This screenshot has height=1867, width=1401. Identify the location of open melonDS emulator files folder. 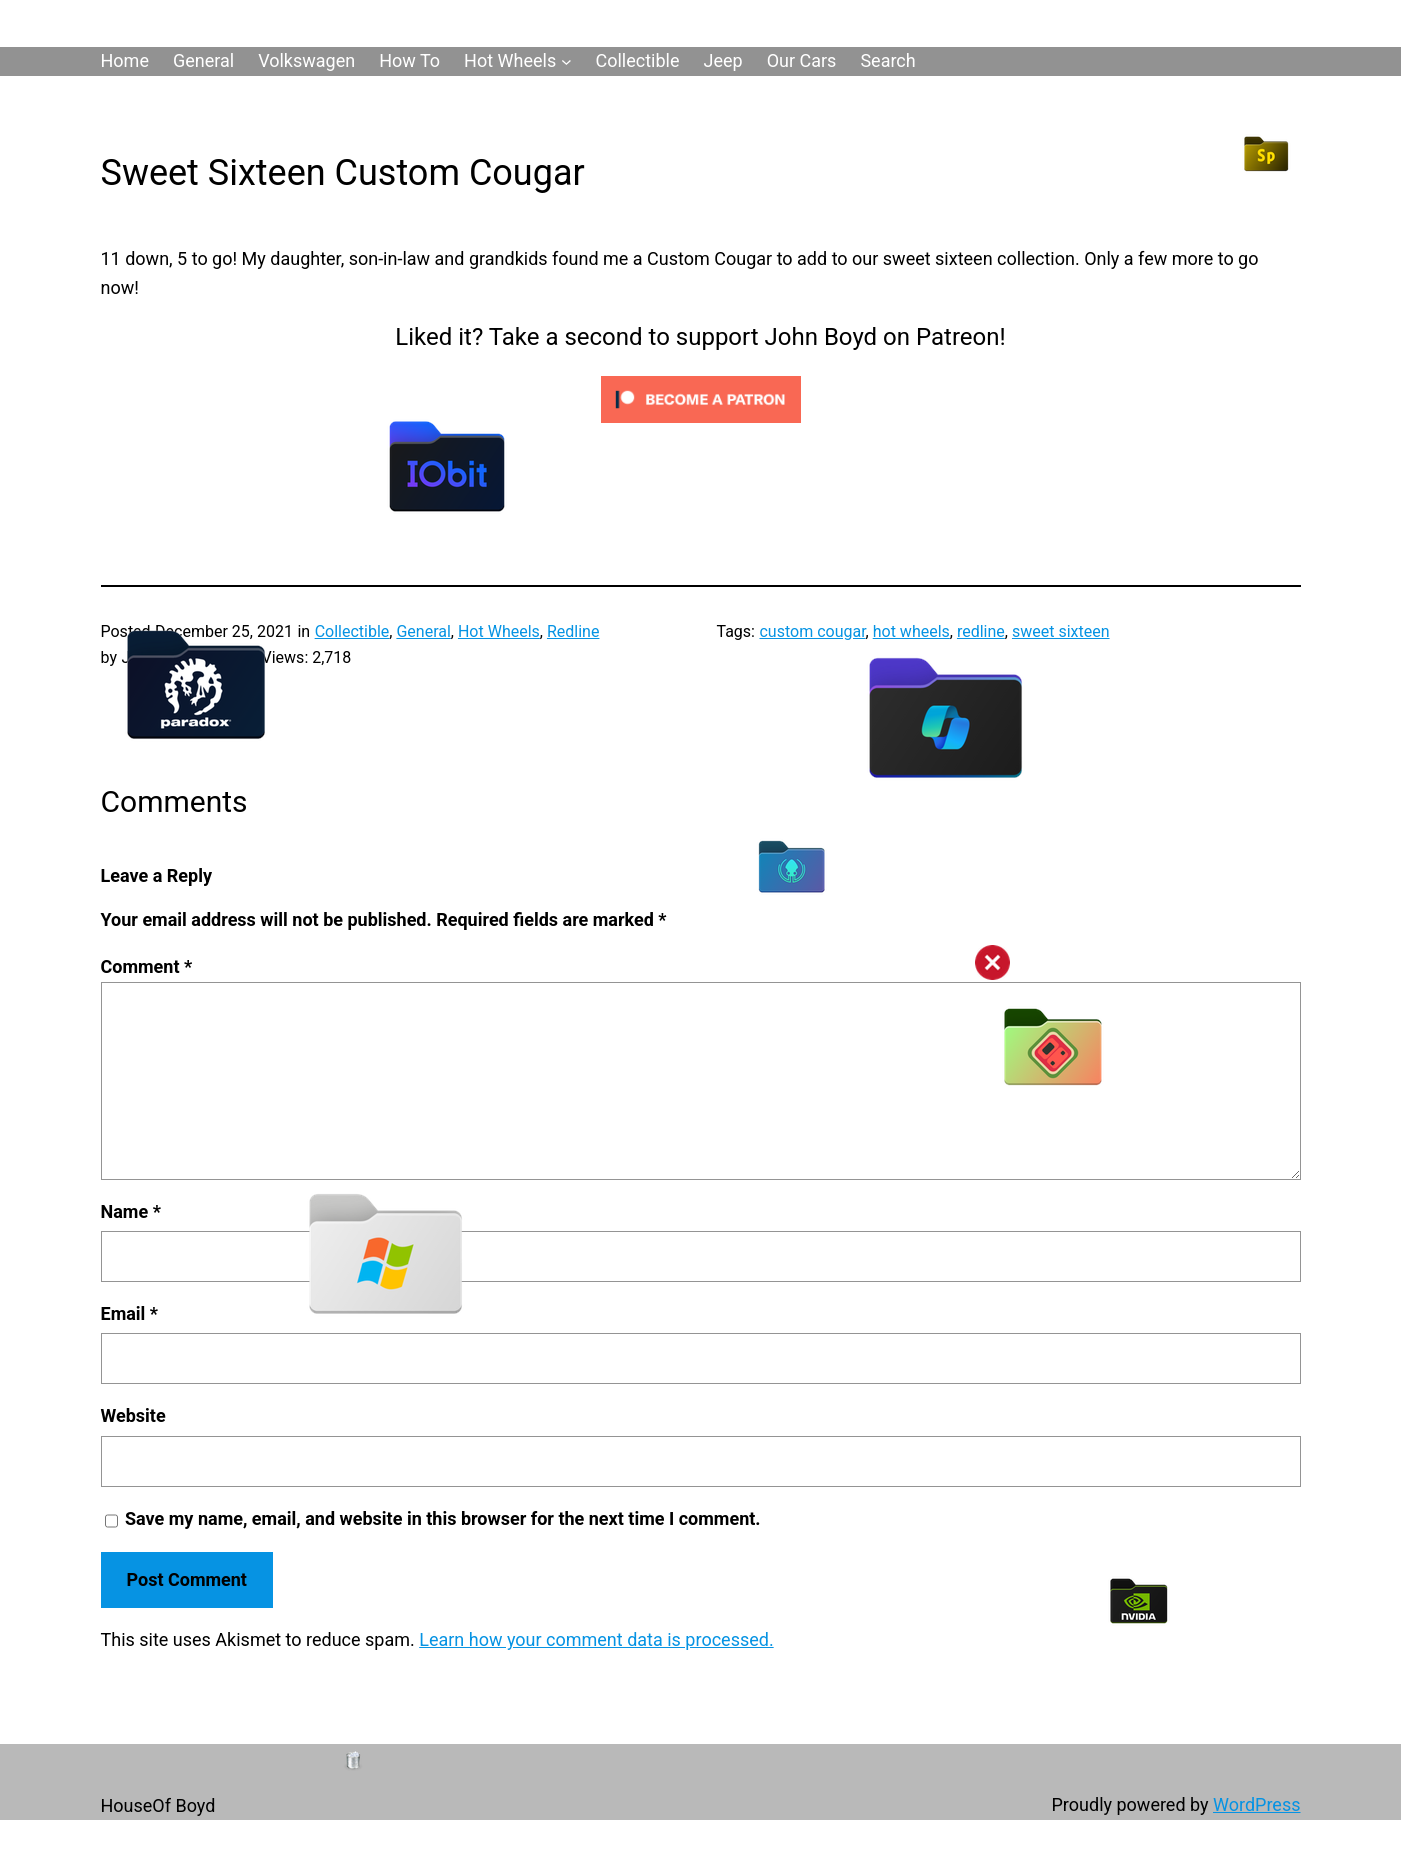
(1052, 1049).